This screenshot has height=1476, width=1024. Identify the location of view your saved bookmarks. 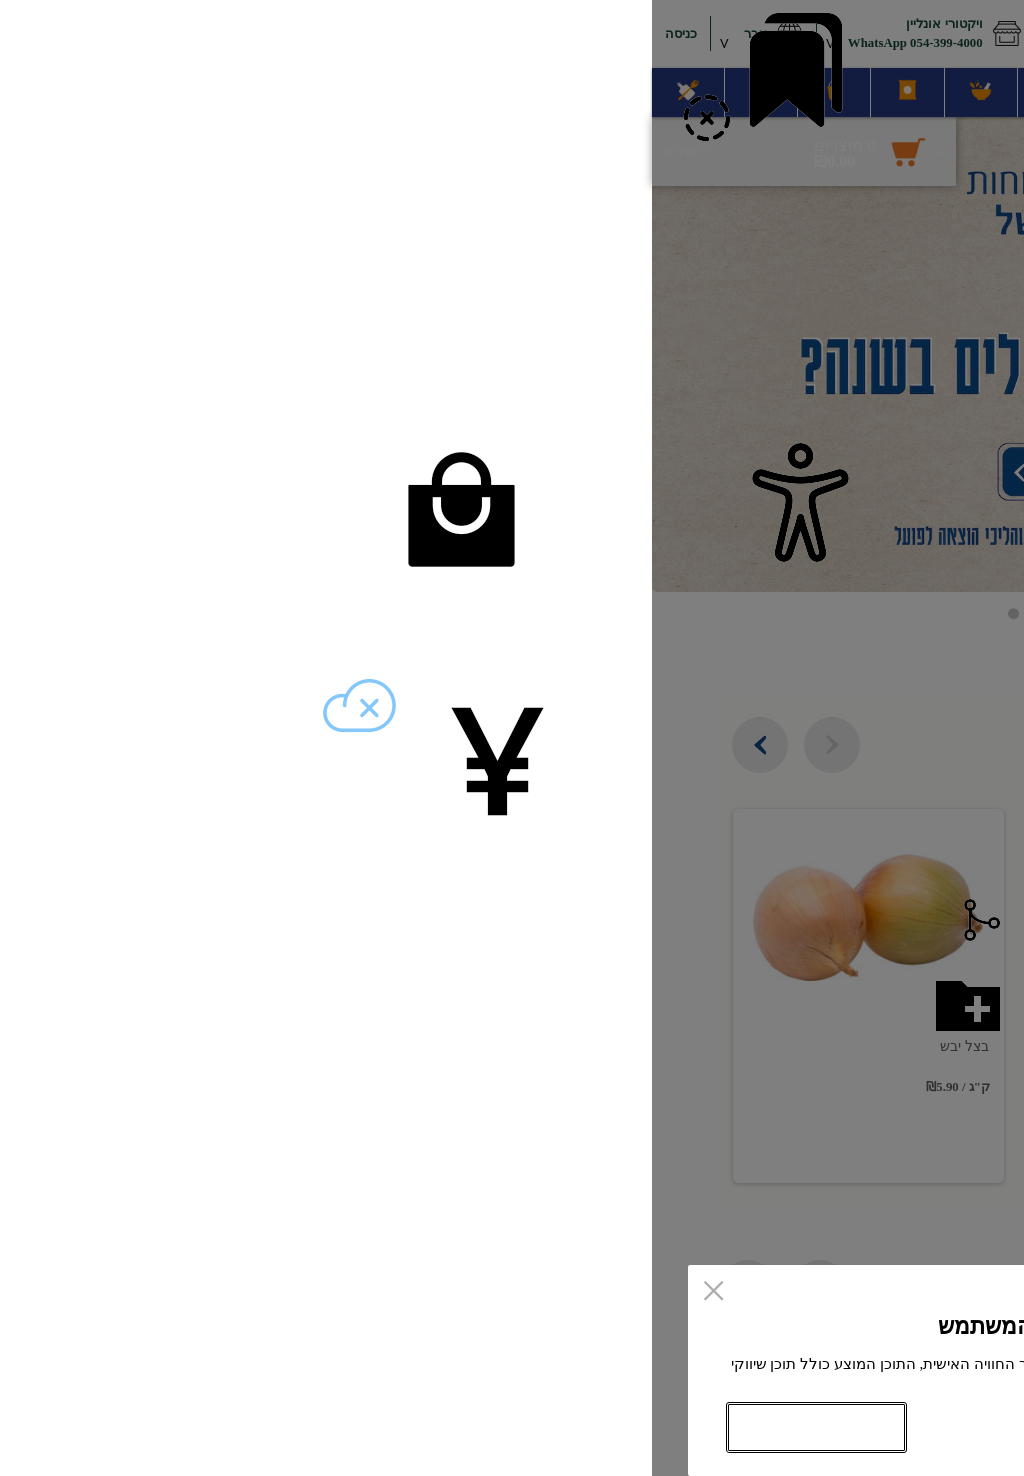
(796, 70).